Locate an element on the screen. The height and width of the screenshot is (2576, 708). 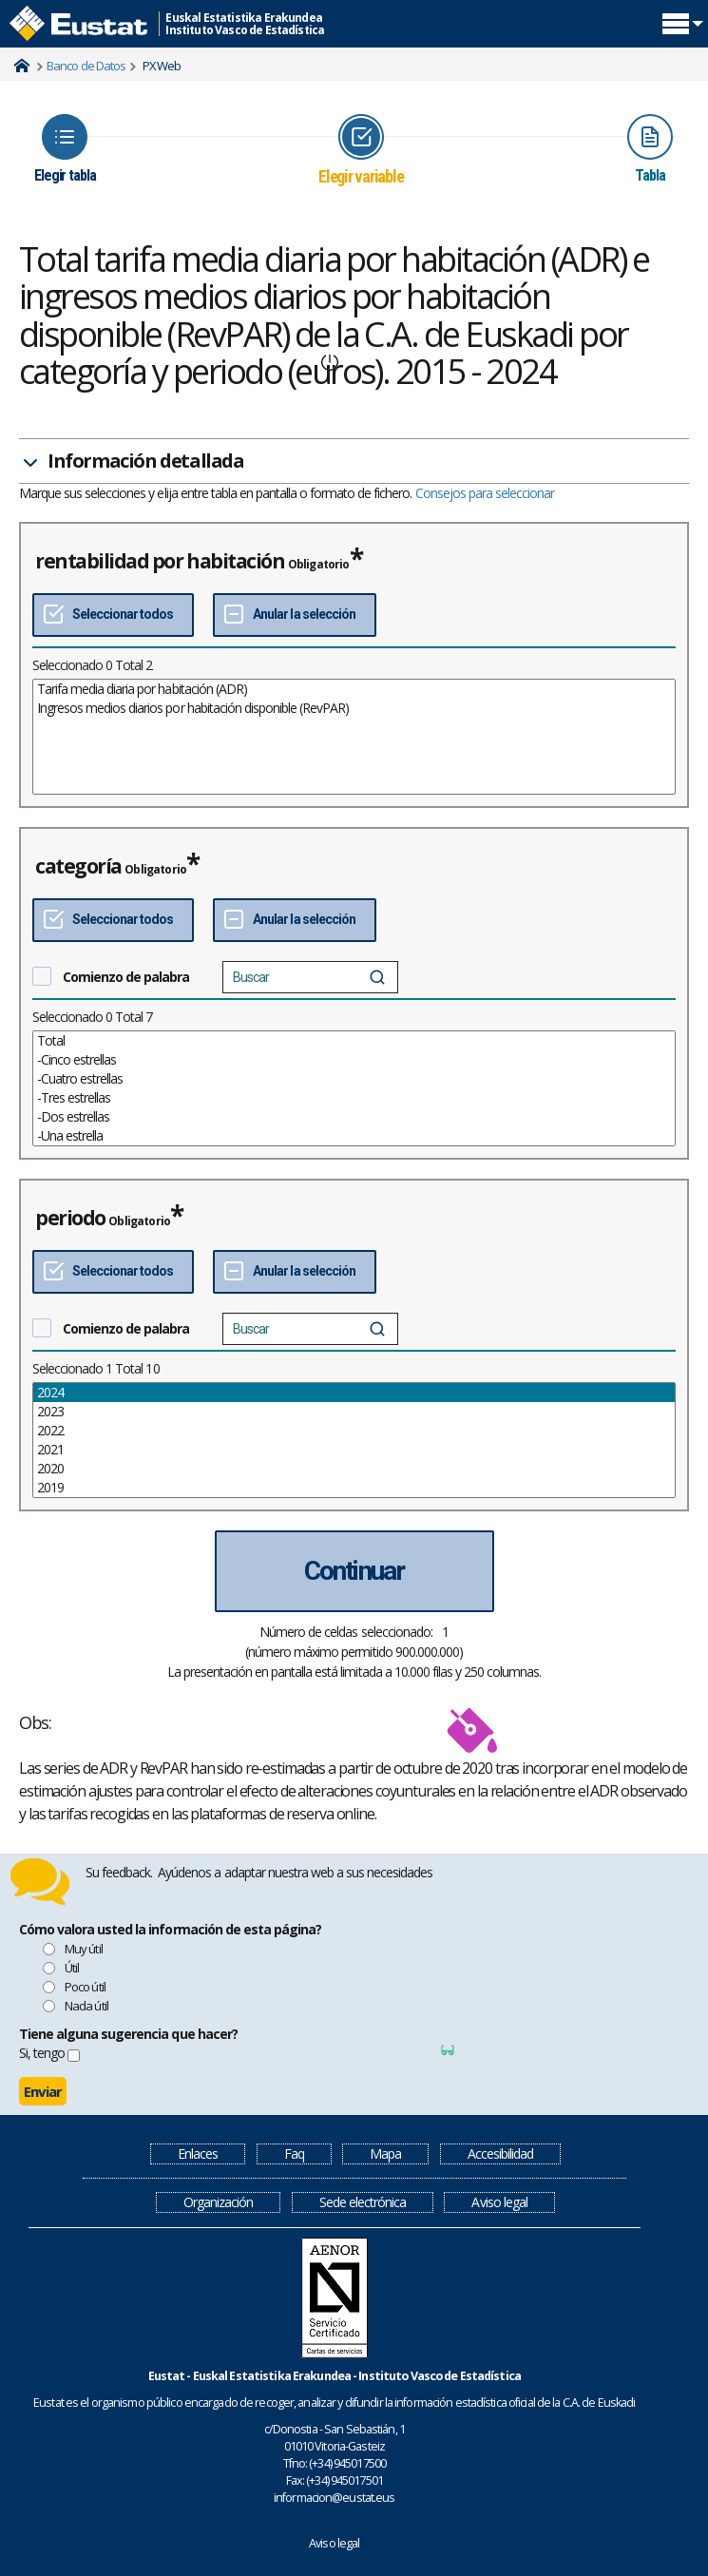
fill area with selected color is located at coordinates (471, 1732).